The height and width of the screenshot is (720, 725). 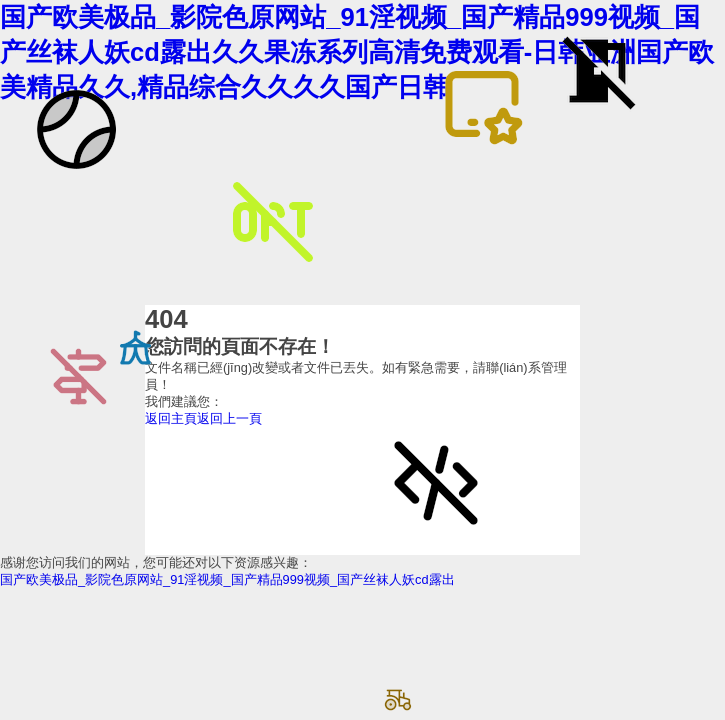 What do you see at coordinates (436, 483) in the screenshot?
I see `code view disabled or unavailable` at bounding box center [436, 483].